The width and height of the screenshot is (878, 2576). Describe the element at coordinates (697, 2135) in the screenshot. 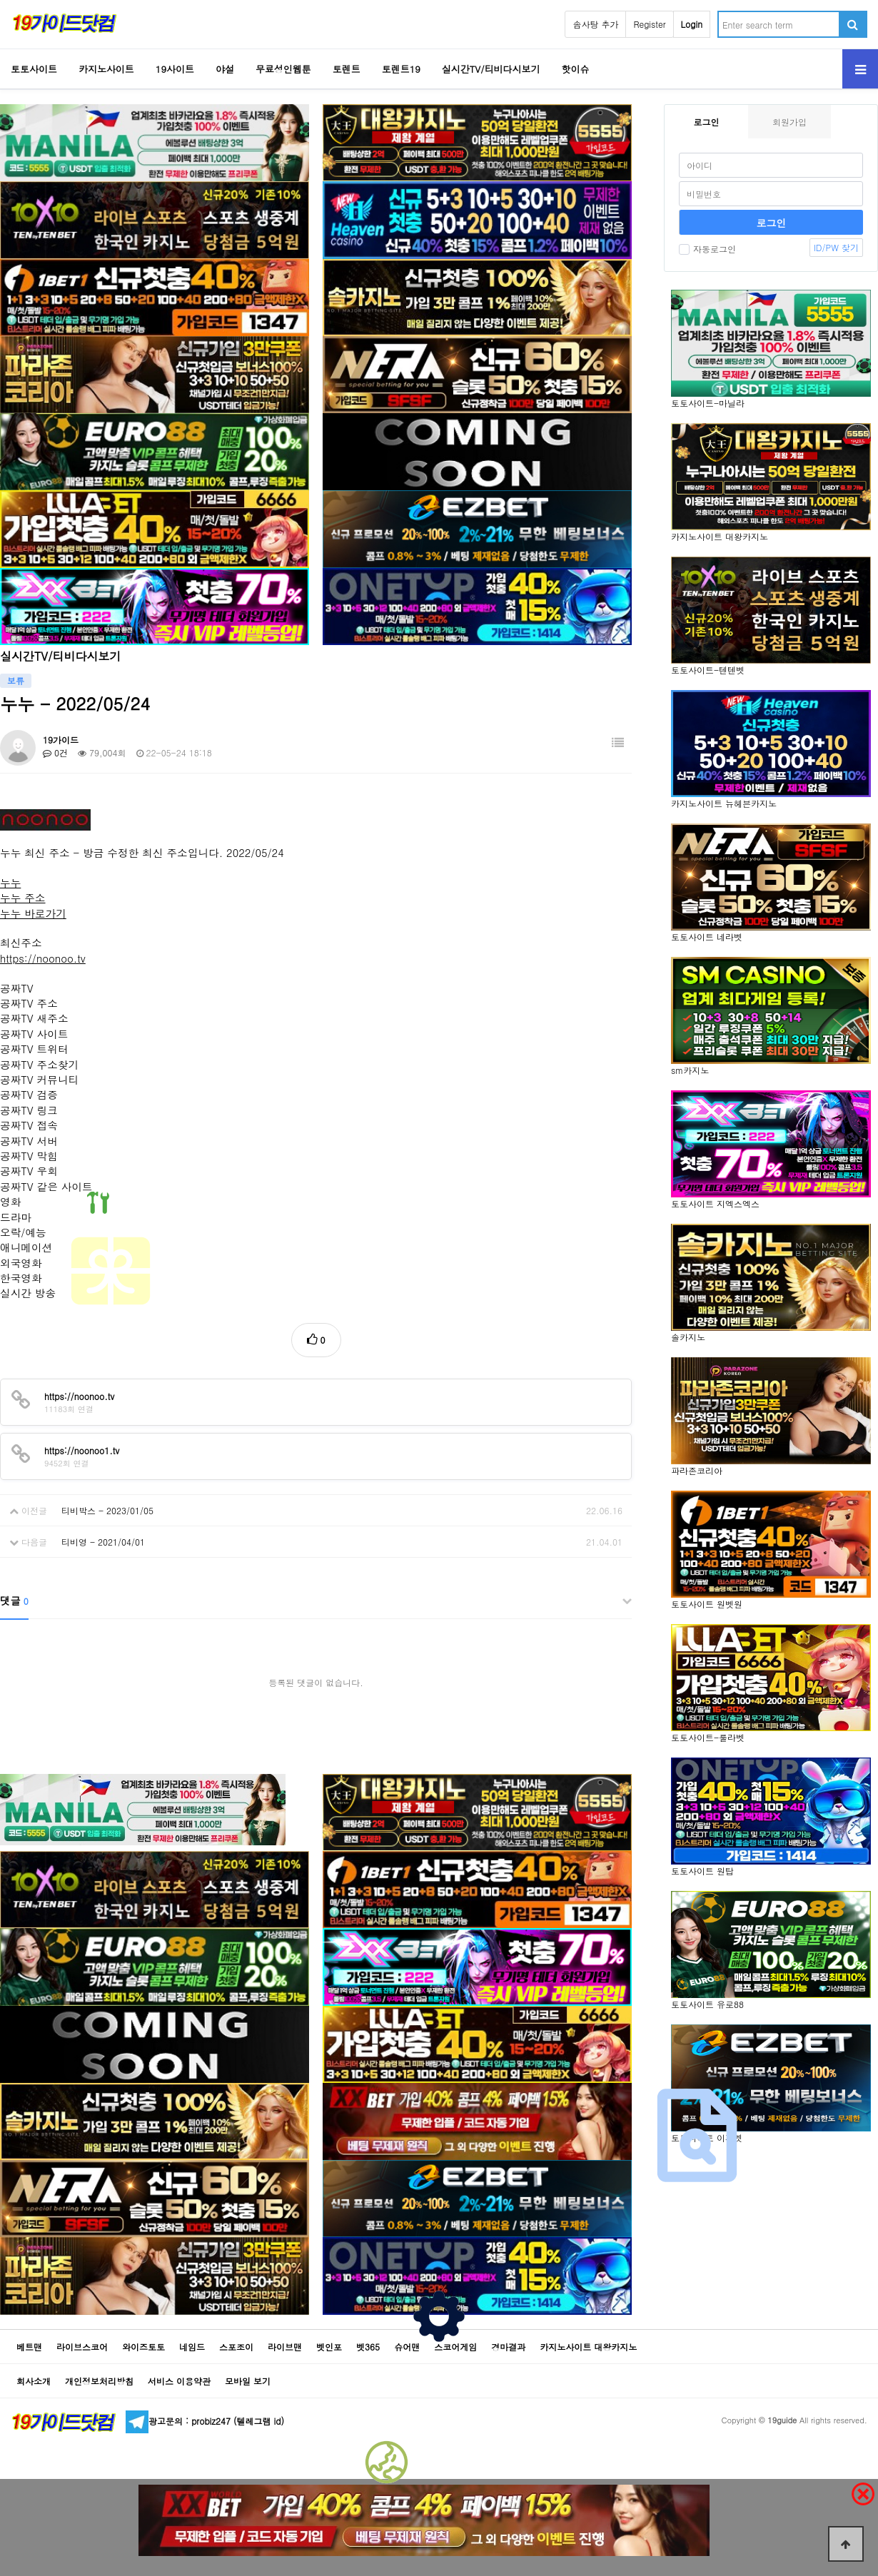

I see `search within a document` at that location.